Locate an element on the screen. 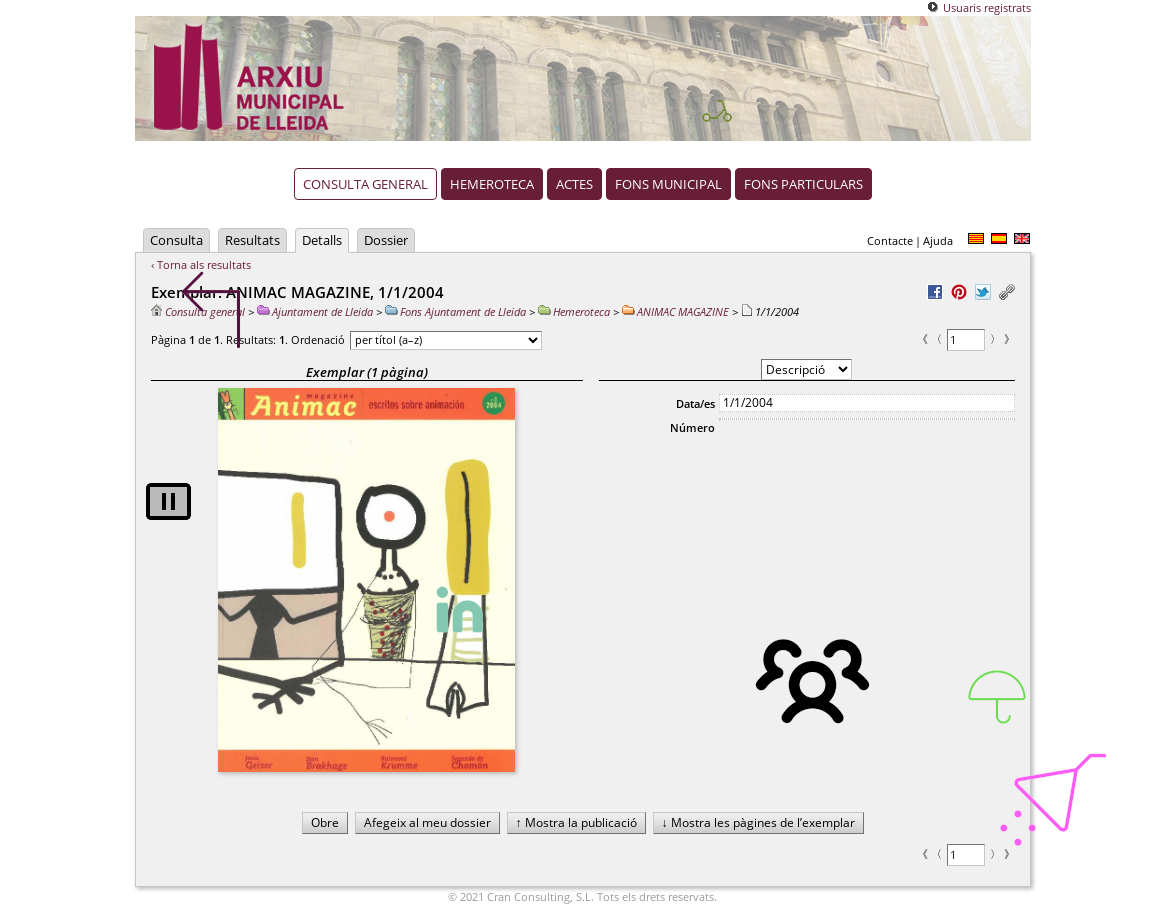  view group members or team is located at coordinates (812, 677).